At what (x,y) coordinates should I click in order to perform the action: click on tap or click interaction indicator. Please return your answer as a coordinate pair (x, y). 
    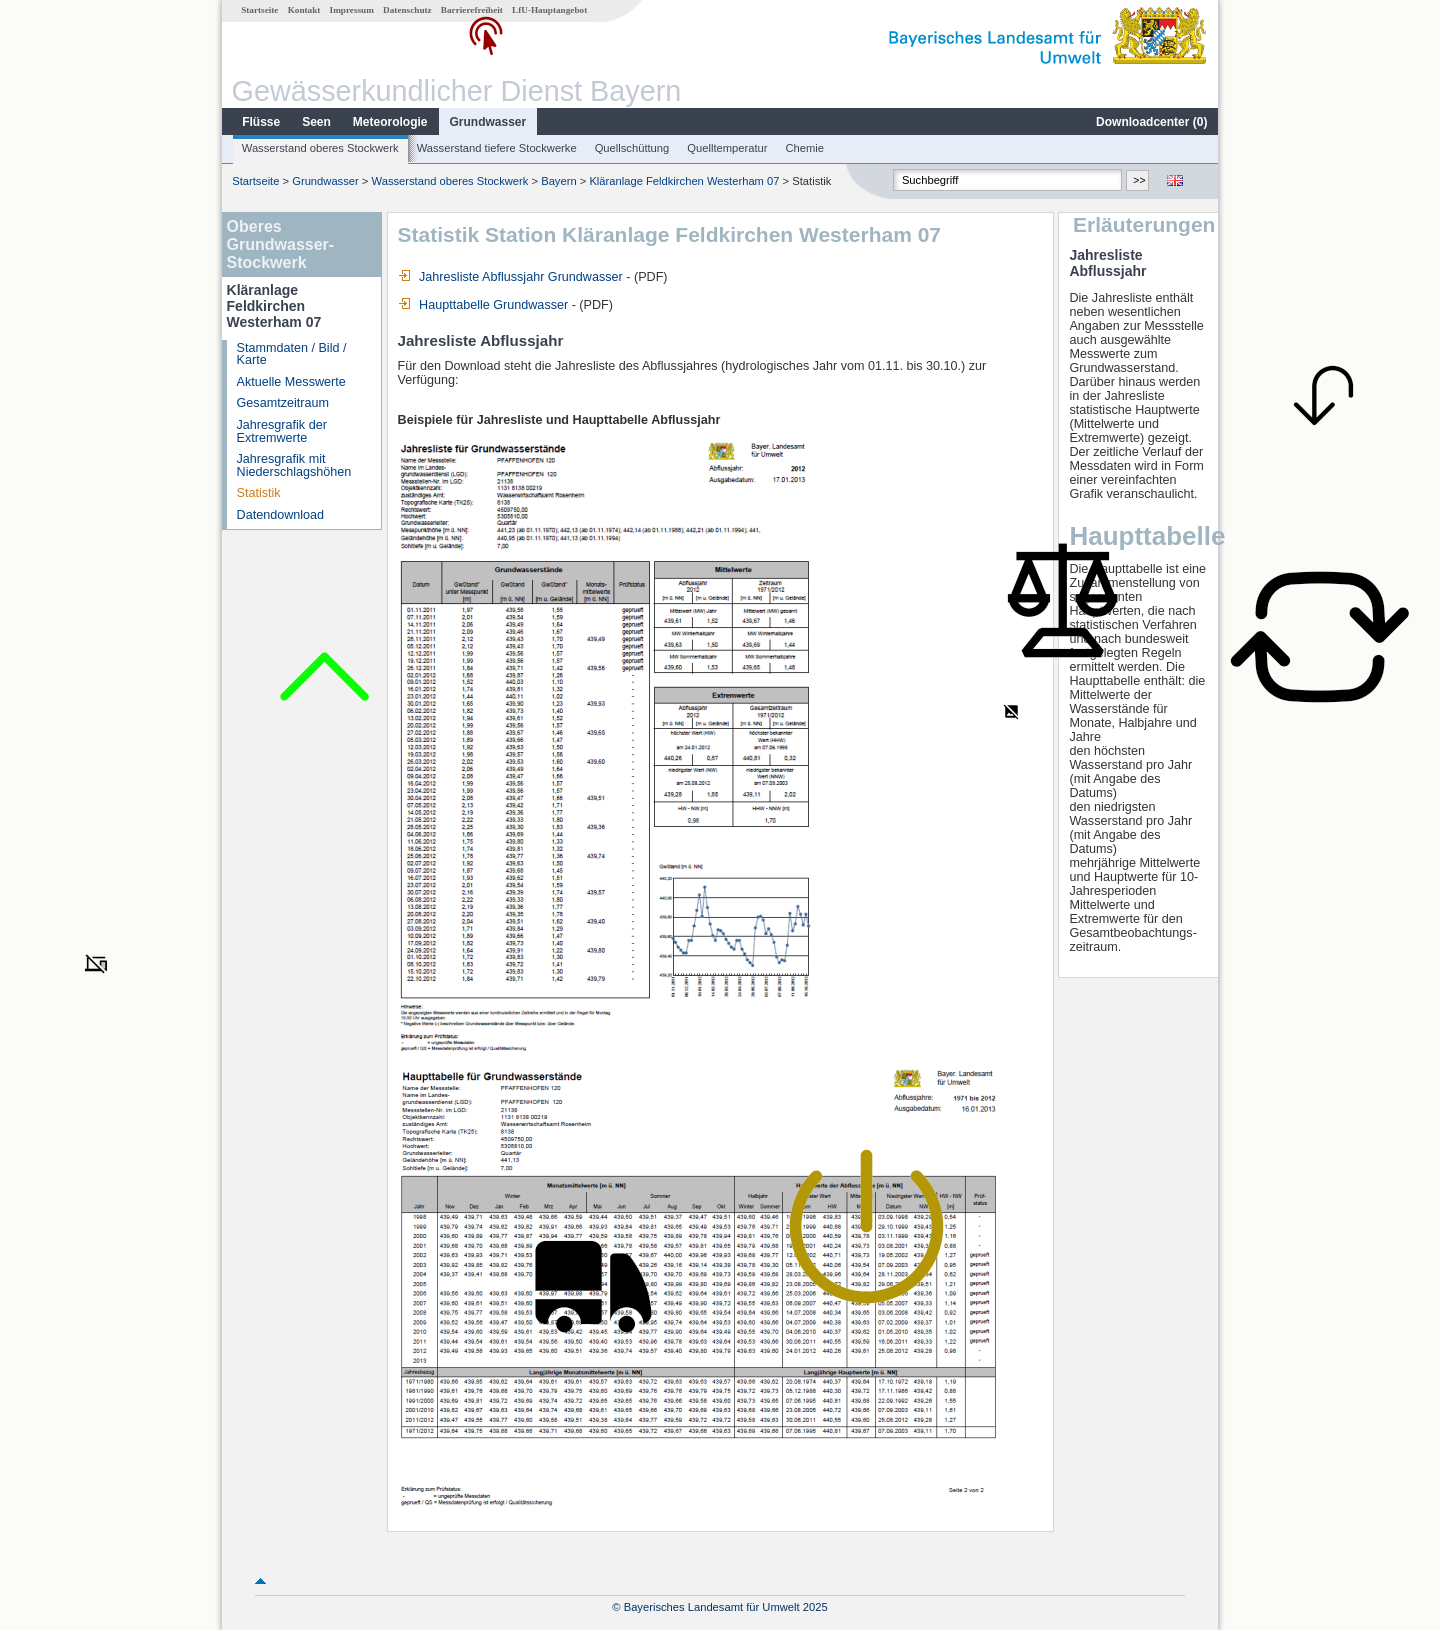
    Looking at the image, I should click on (486, 36).